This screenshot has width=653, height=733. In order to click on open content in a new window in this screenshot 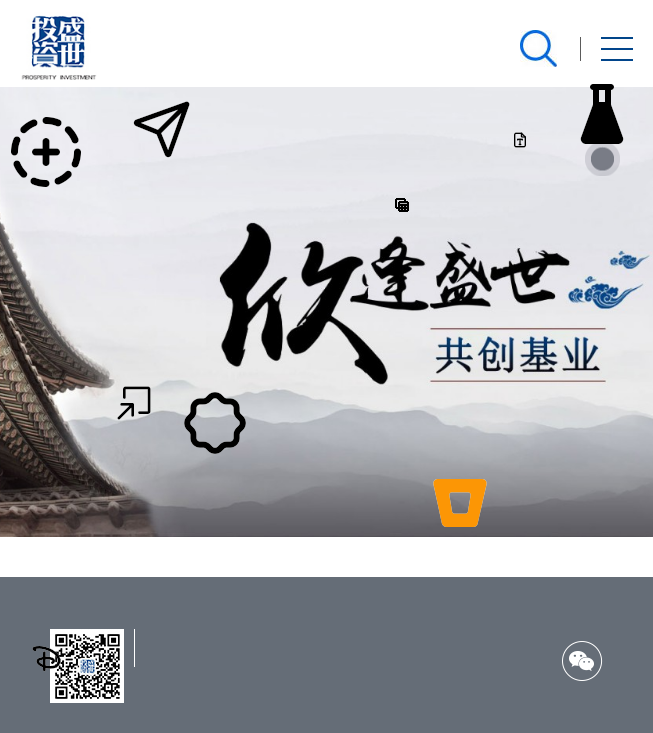, I will do `click(134, 403)`.